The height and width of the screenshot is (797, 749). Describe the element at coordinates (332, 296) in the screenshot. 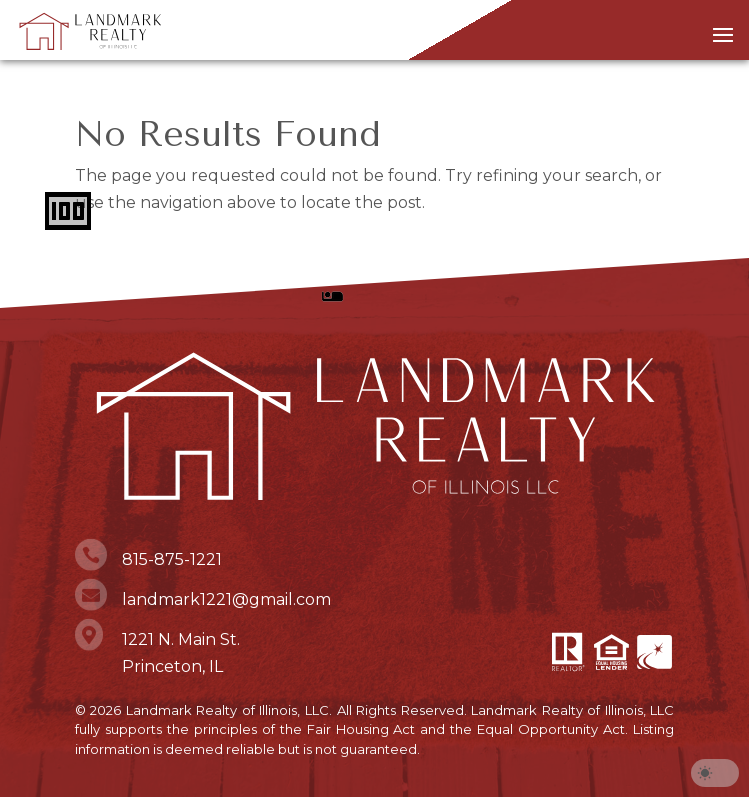

I see `select a lie-flat or suite seat option` at that location.